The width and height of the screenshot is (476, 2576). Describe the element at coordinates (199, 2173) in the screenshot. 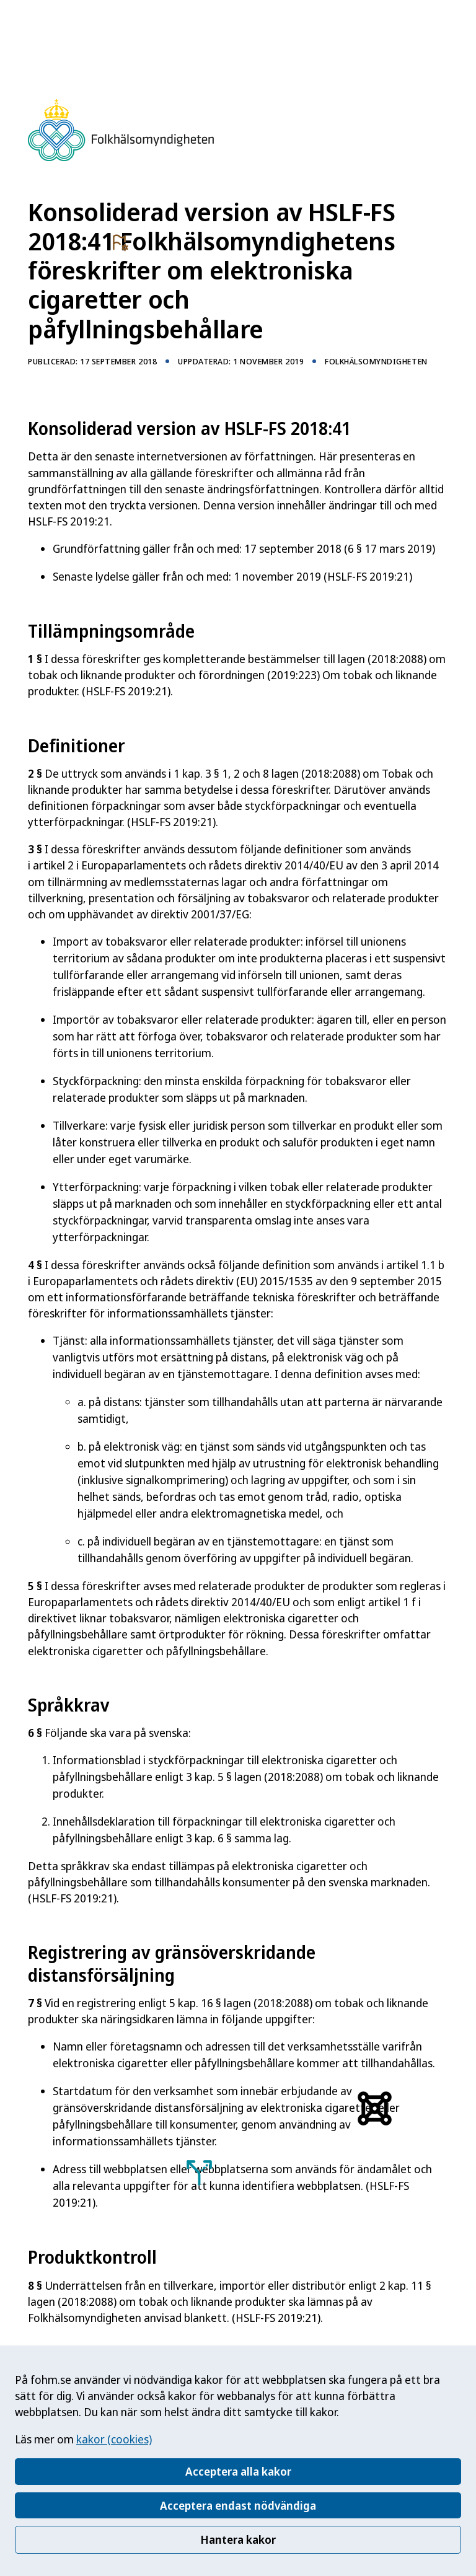

I see `take an alternate left route` at that location.